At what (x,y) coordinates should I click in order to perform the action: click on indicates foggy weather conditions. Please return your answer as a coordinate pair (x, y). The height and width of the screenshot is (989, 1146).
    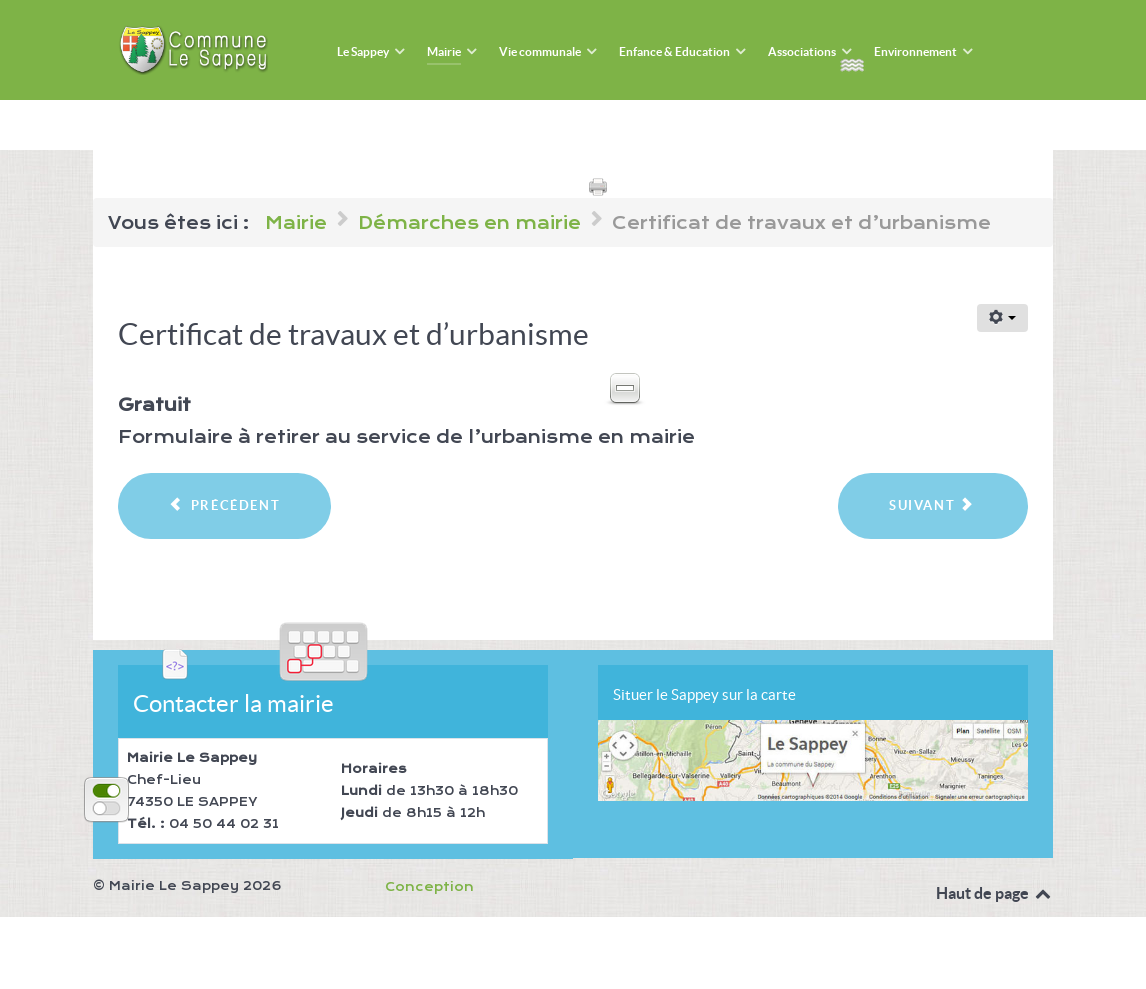
    Looking at the image, I should click on (852, 64).